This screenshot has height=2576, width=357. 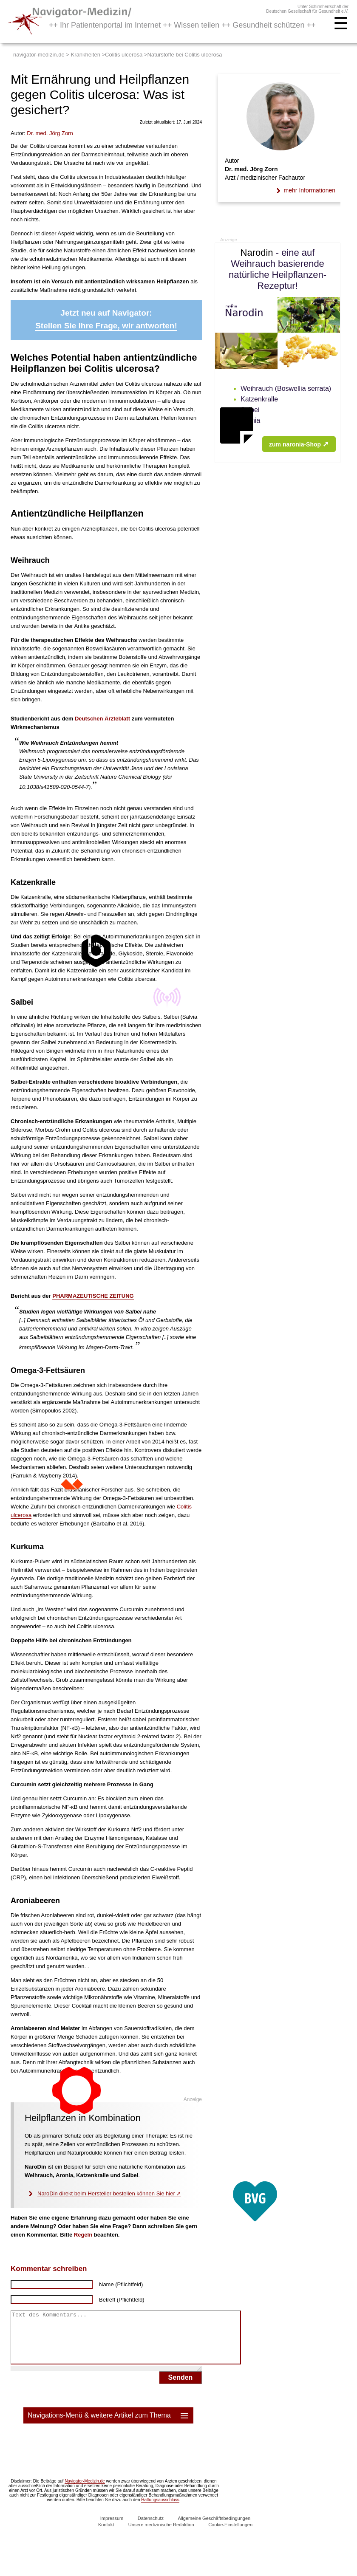 What do you see at coordinates (96, 951) in the screenshot?
I see `open beekeeper studio database management app` at bounding box center [96, 951].